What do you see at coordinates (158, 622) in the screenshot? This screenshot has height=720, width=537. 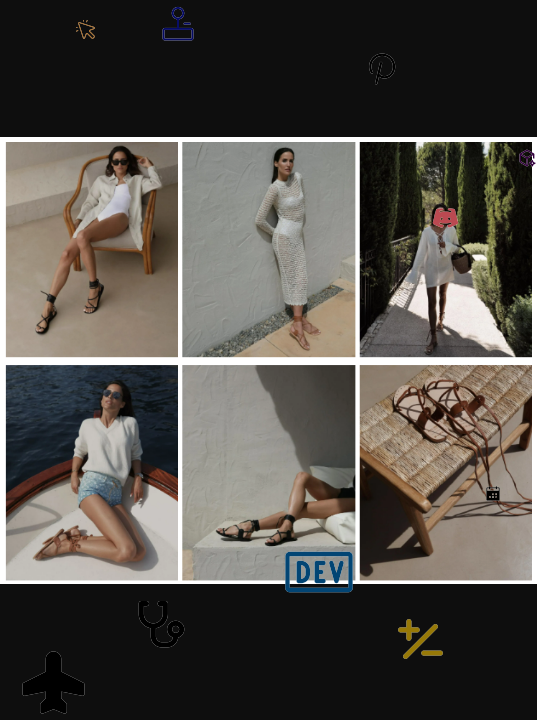 I see `access health or medical features` at bounding box center [158, 622].